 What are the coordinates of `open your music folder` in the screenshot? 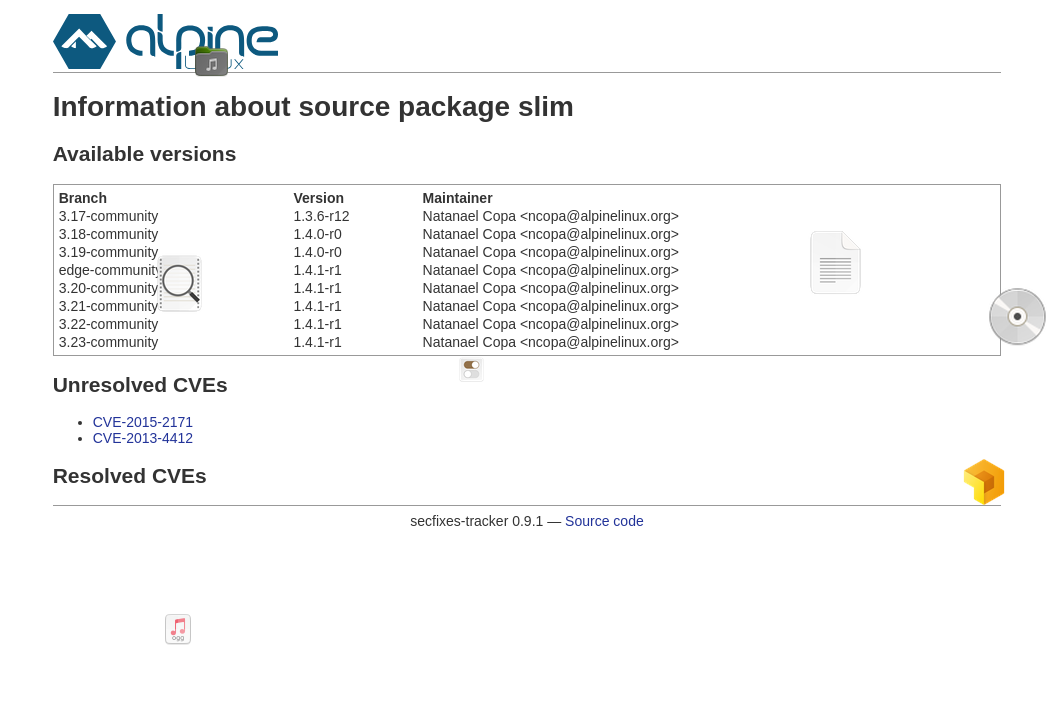 It's located at (211, 60).